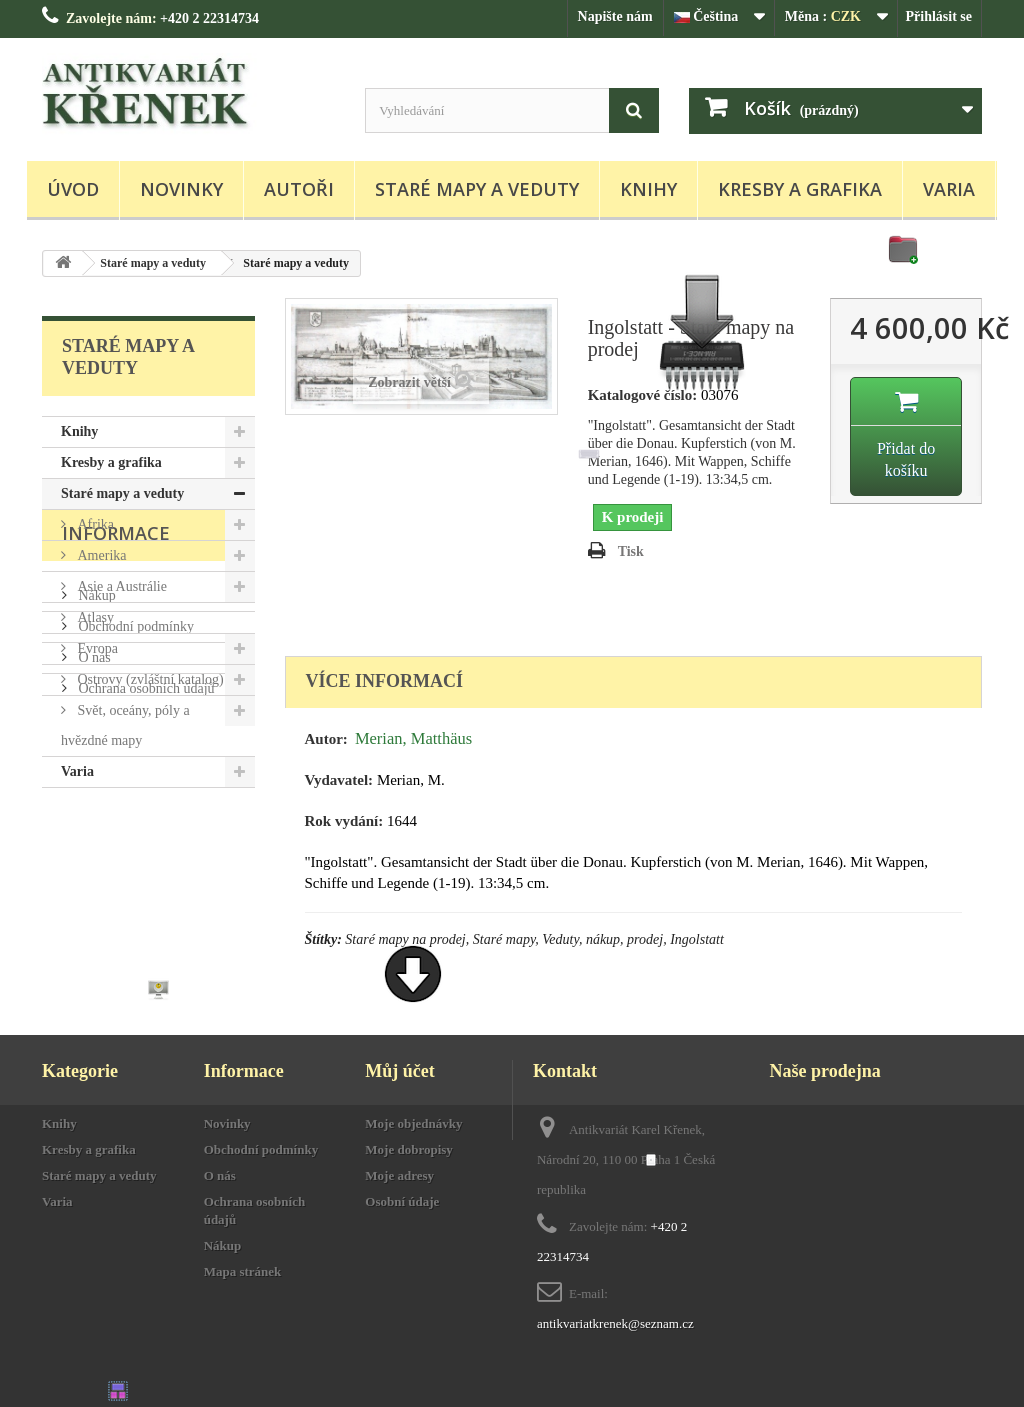 This screenshot has width=1024, height=1407. I want to click on connect a bluetooth keyboard, so click(589, 454).